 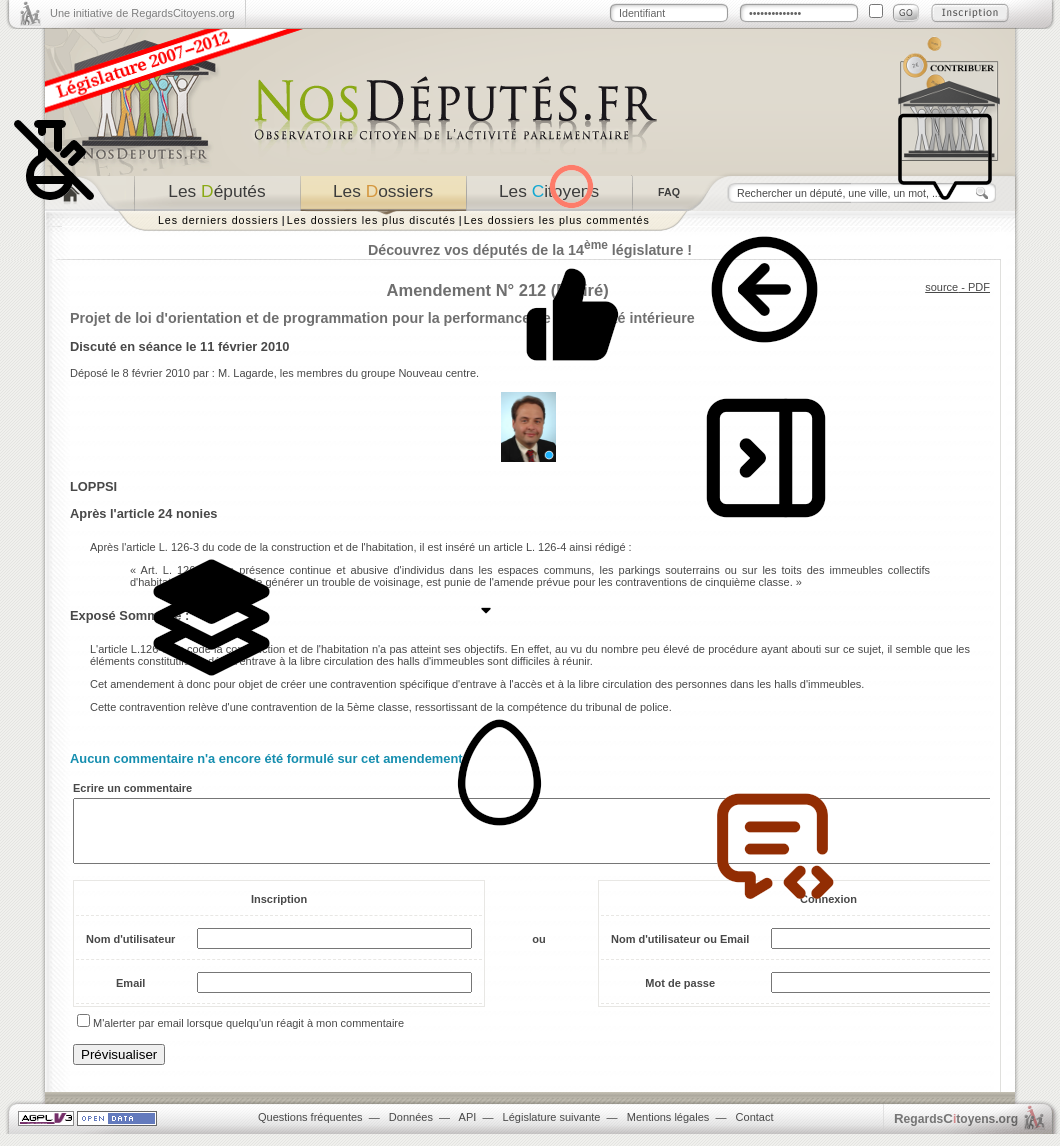 I want to click on view code snippets in chat, so click(x=772, y=843).